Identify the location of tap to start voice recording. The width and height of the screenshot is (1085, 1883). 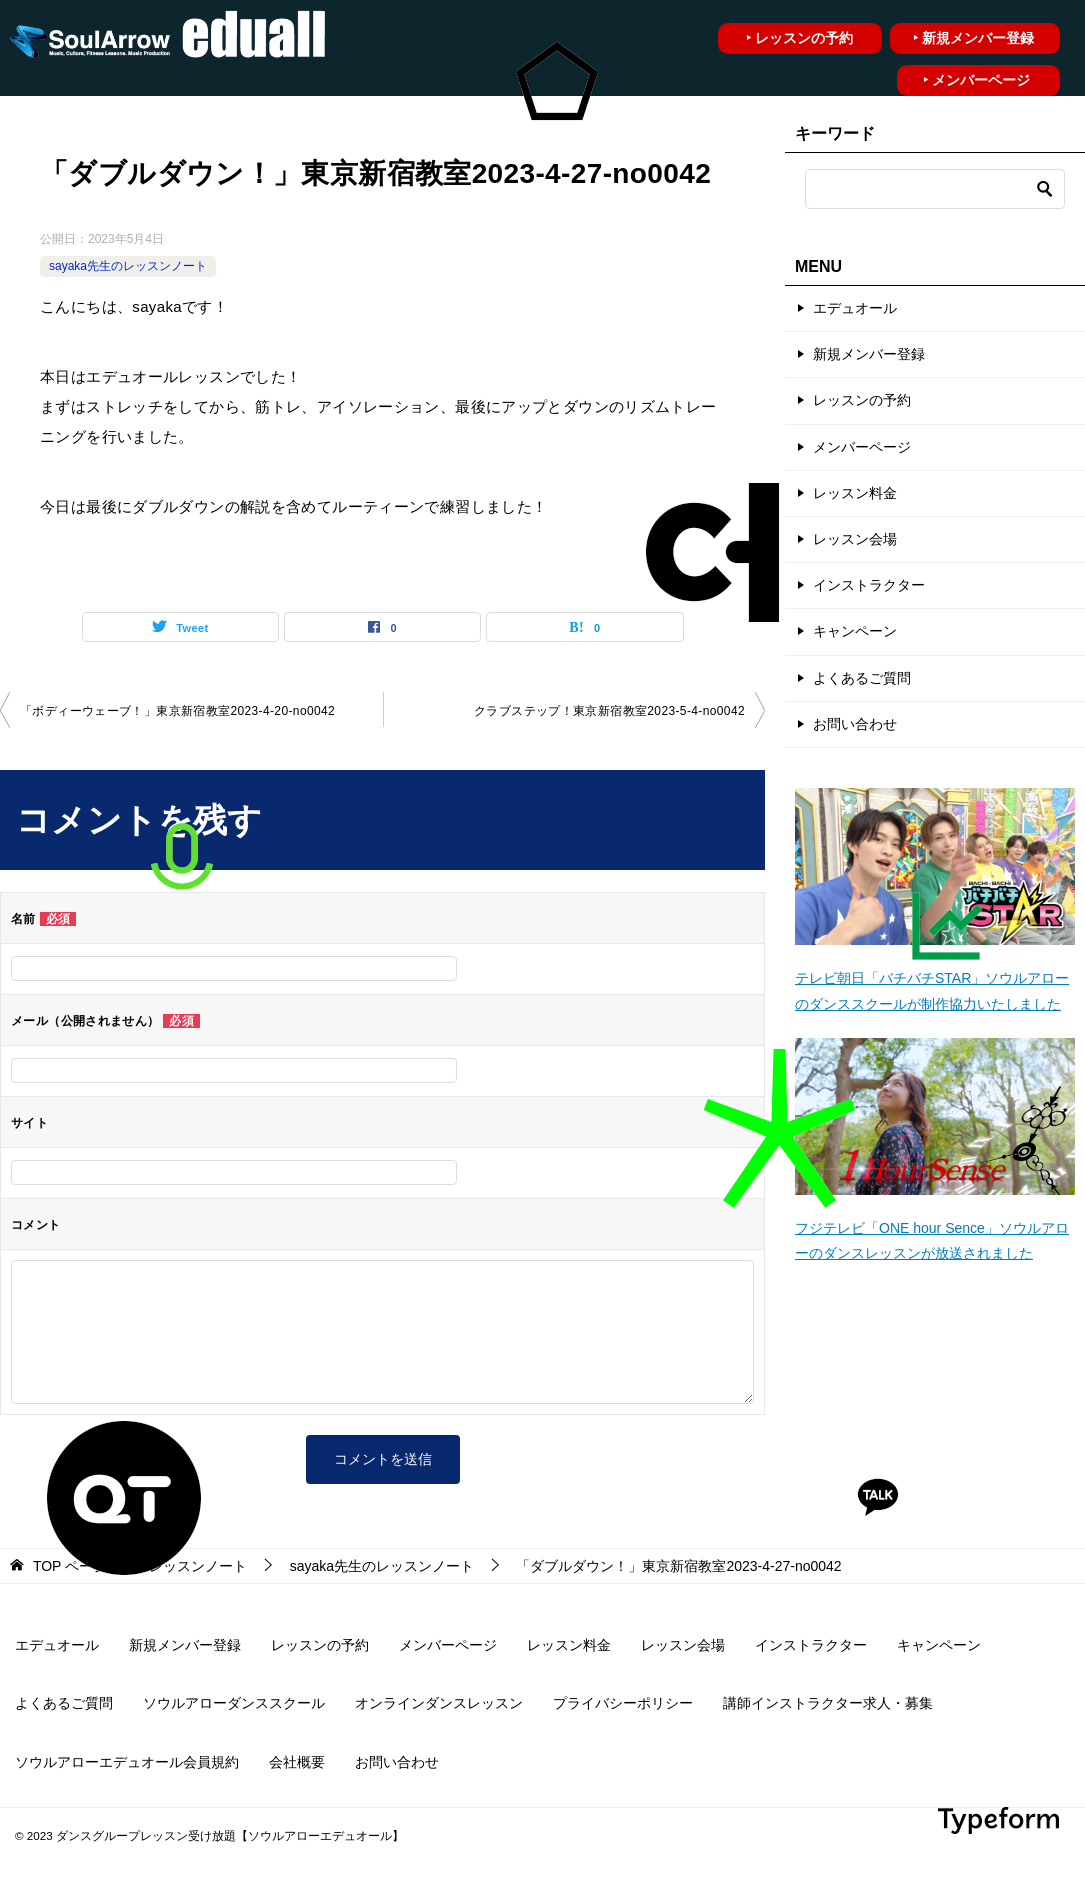
(182, 858).